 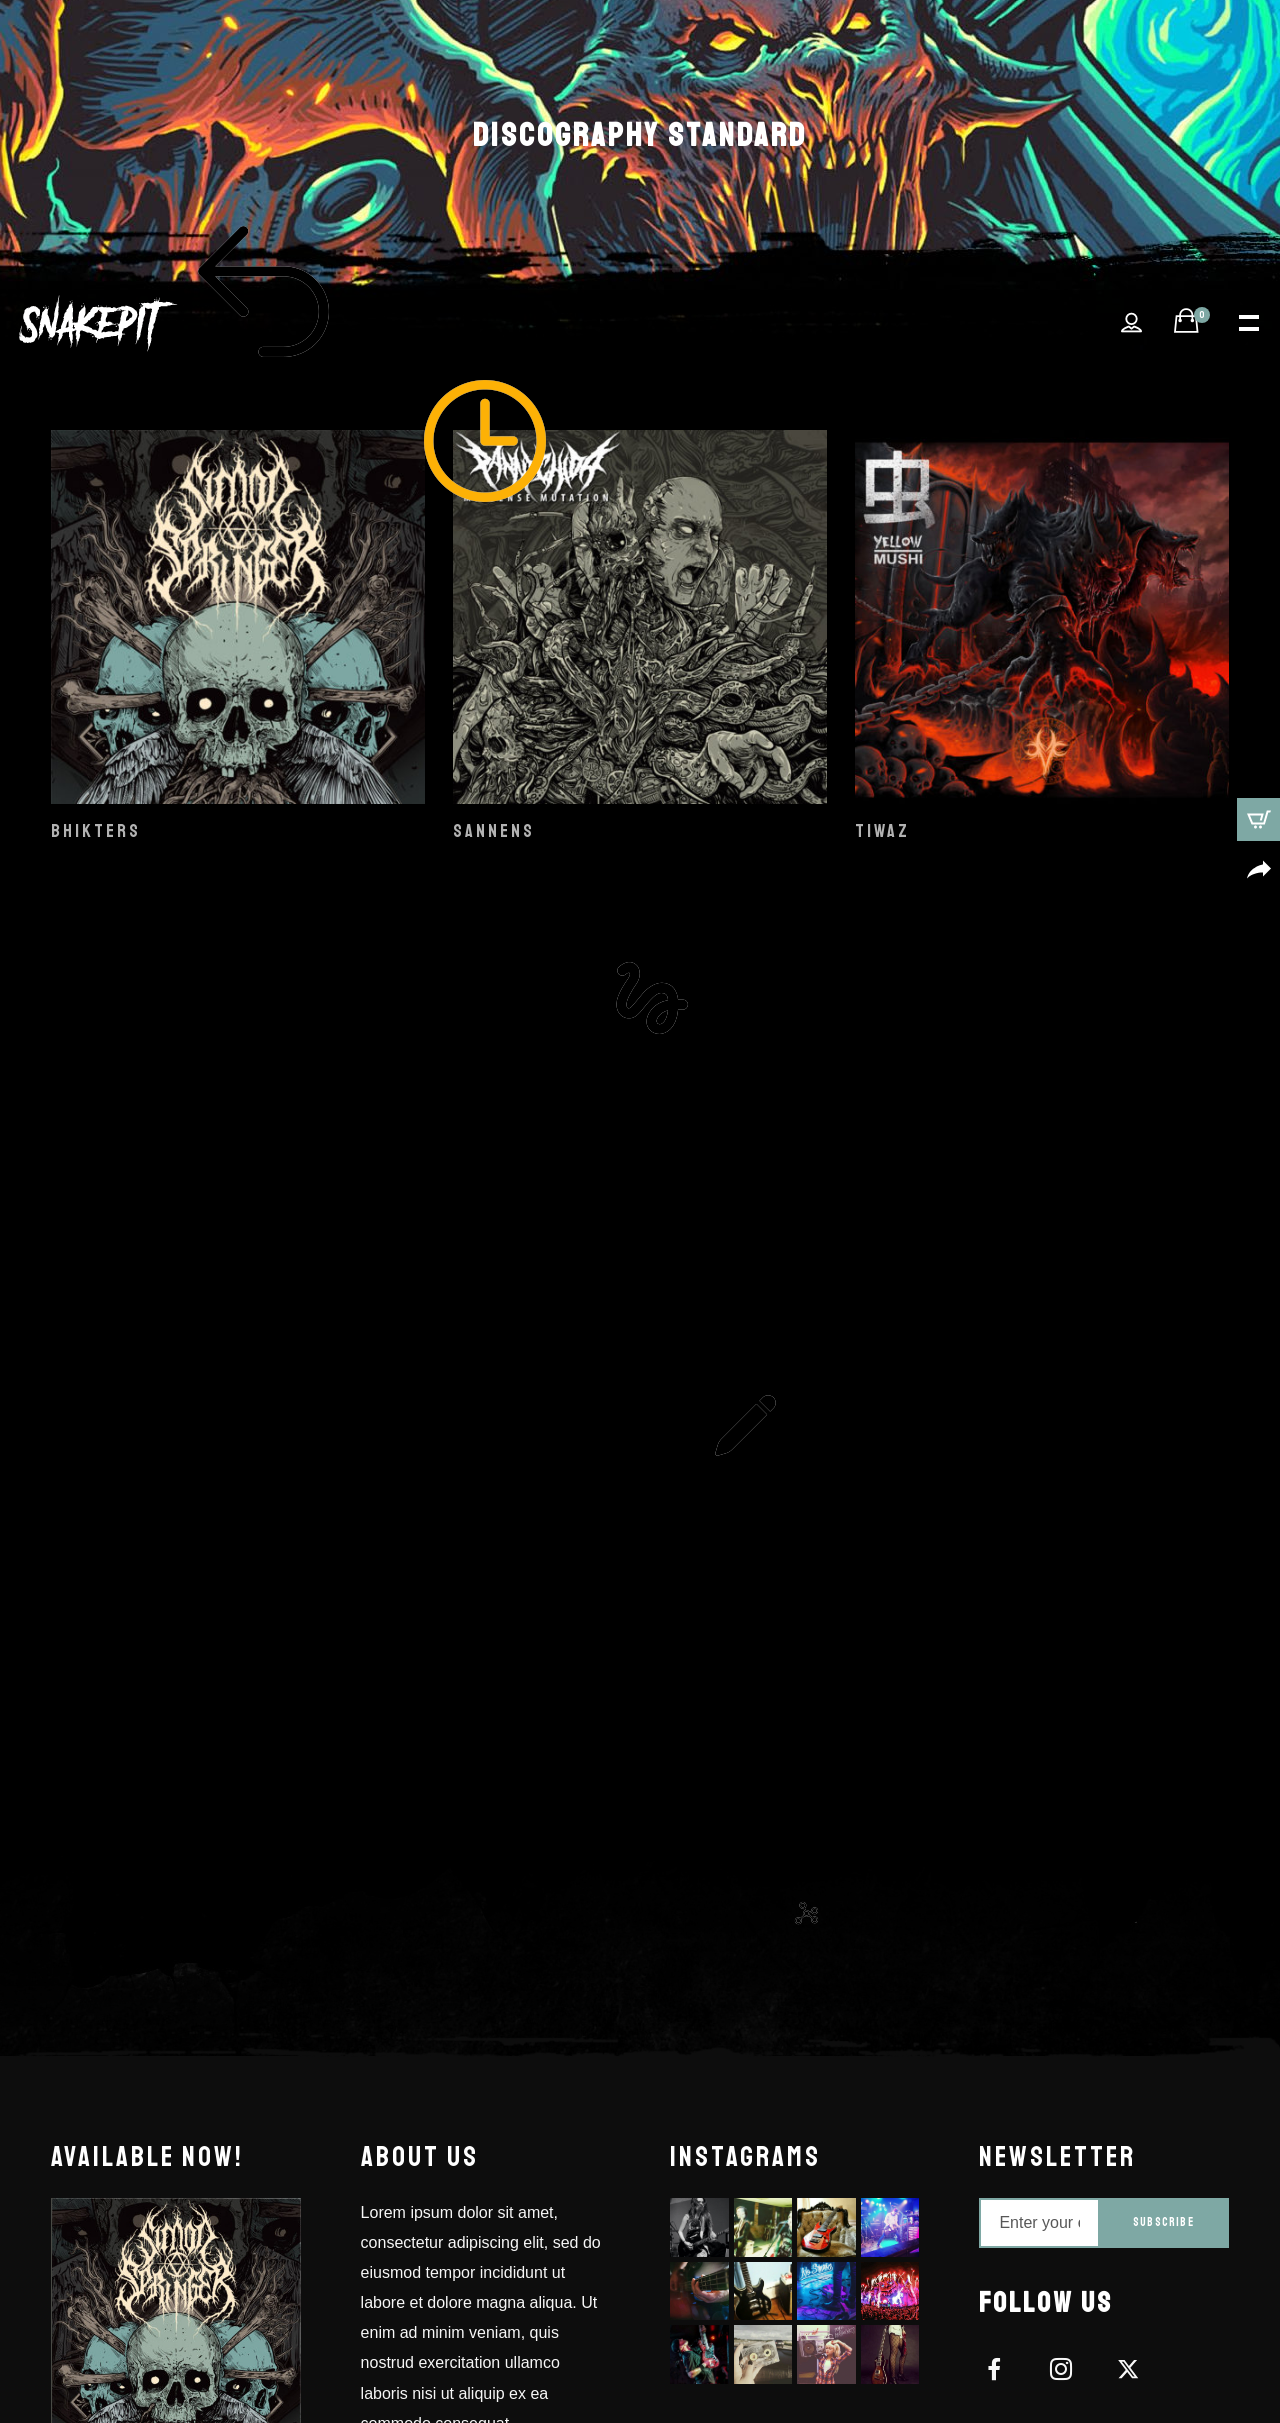 I want to click on edit content or text, so click(x=745, y=1425).